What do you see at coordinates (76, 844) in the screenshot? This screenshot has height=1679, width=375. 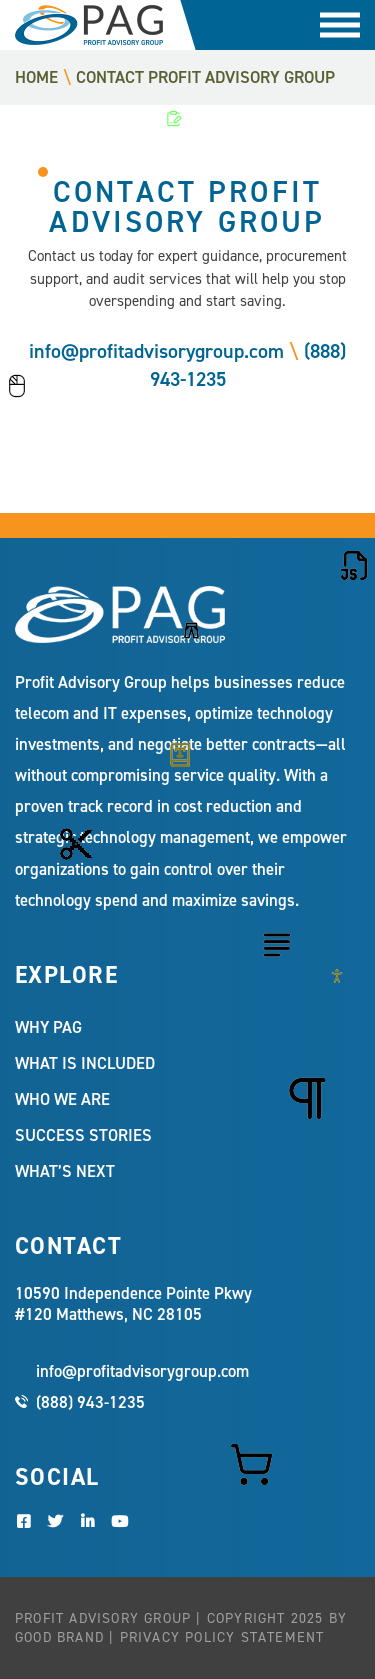 I see `cut selected content to clipboard` at bounding box center [76, 844].